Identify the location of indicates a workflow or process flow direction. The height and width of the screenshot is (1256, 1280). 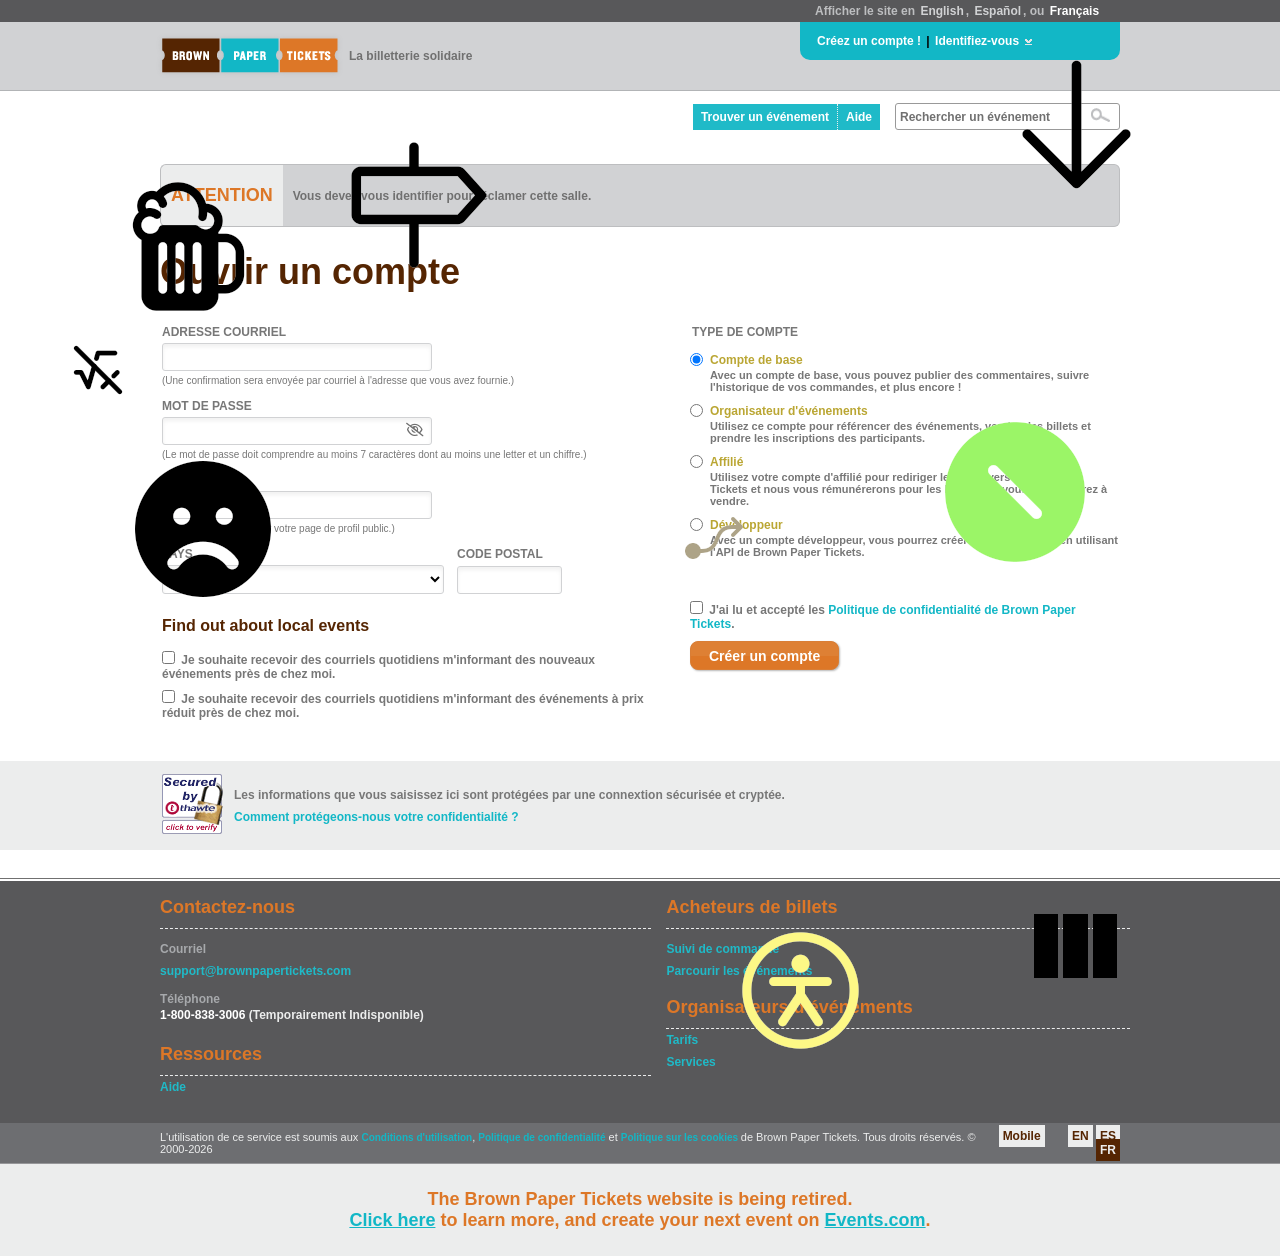
(713, 539).